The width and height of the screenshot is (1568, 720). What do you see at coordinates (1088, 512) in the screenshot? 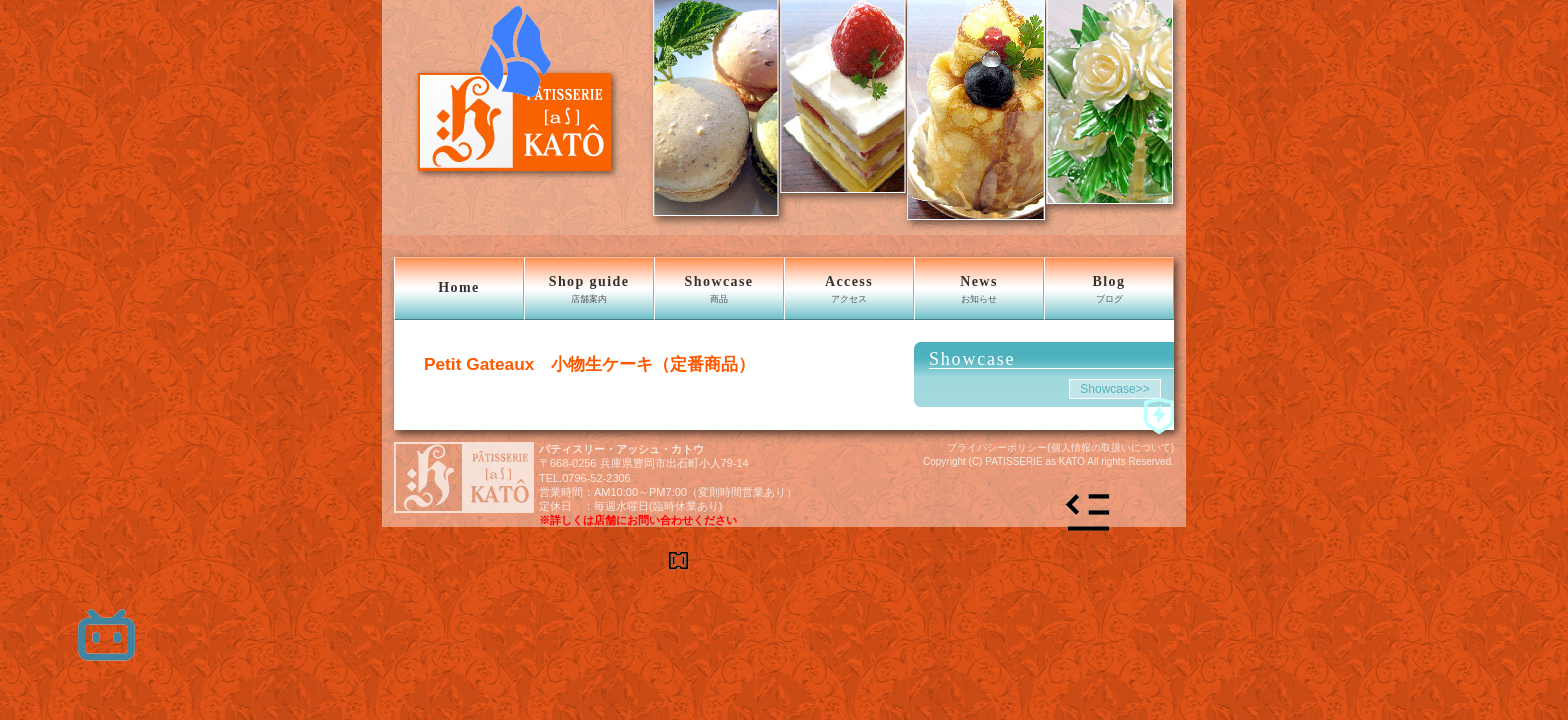
I see `collapse the sidebar menu` at bounding box center [1088, 512].